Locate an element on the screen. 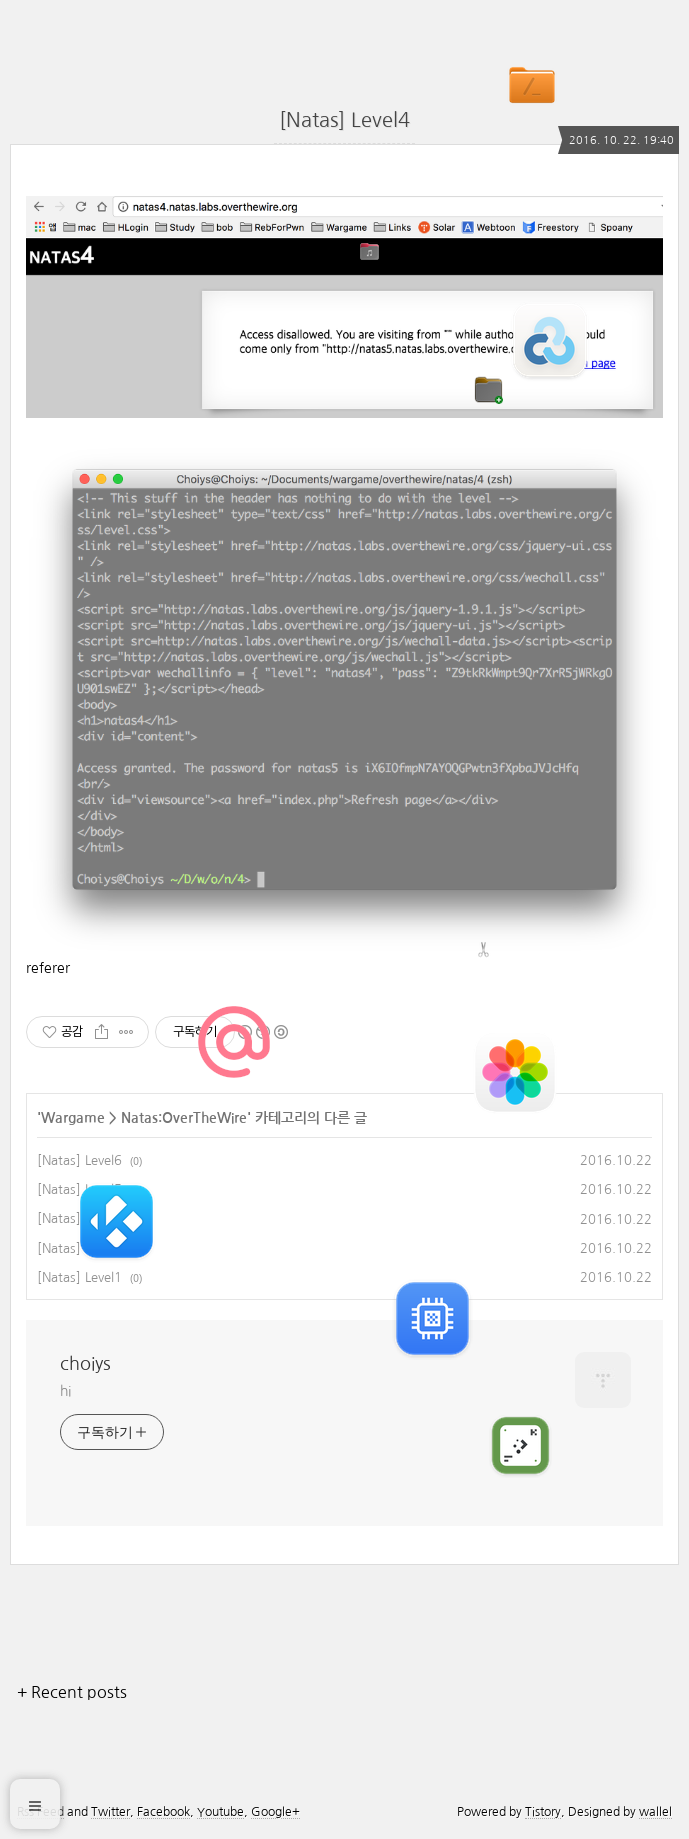 The image size is (689, 1839). browse electronics or hardware apps is located at coordinates (432, 1318).